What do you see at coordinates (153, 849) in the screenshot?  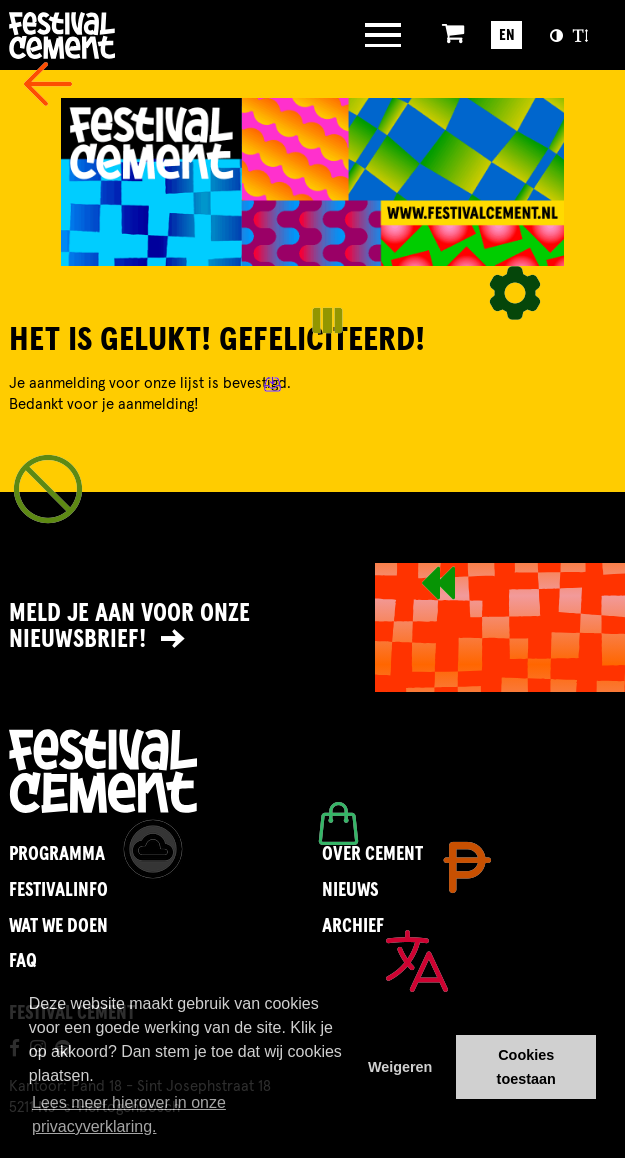 I see `access cloud storage` at bounding box center [153, 849].